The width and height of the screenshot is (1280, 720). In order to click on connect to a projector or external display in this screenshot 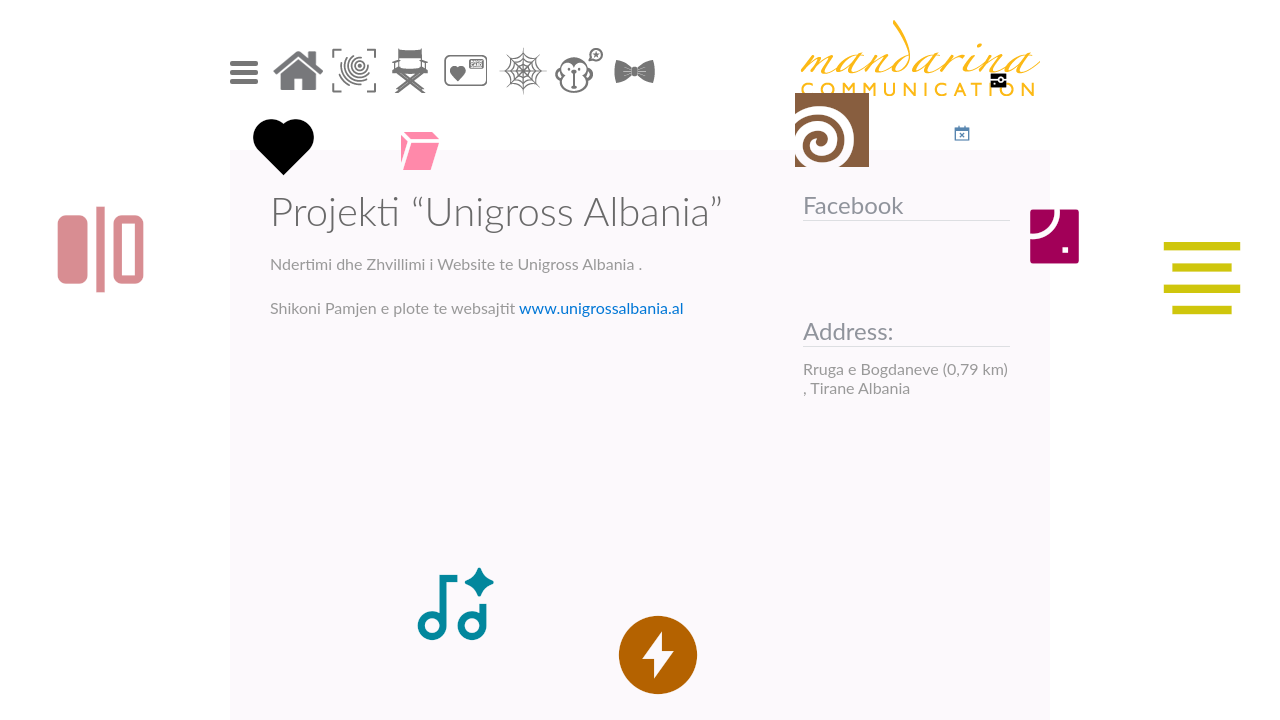, I will do `click(998, 80)`.